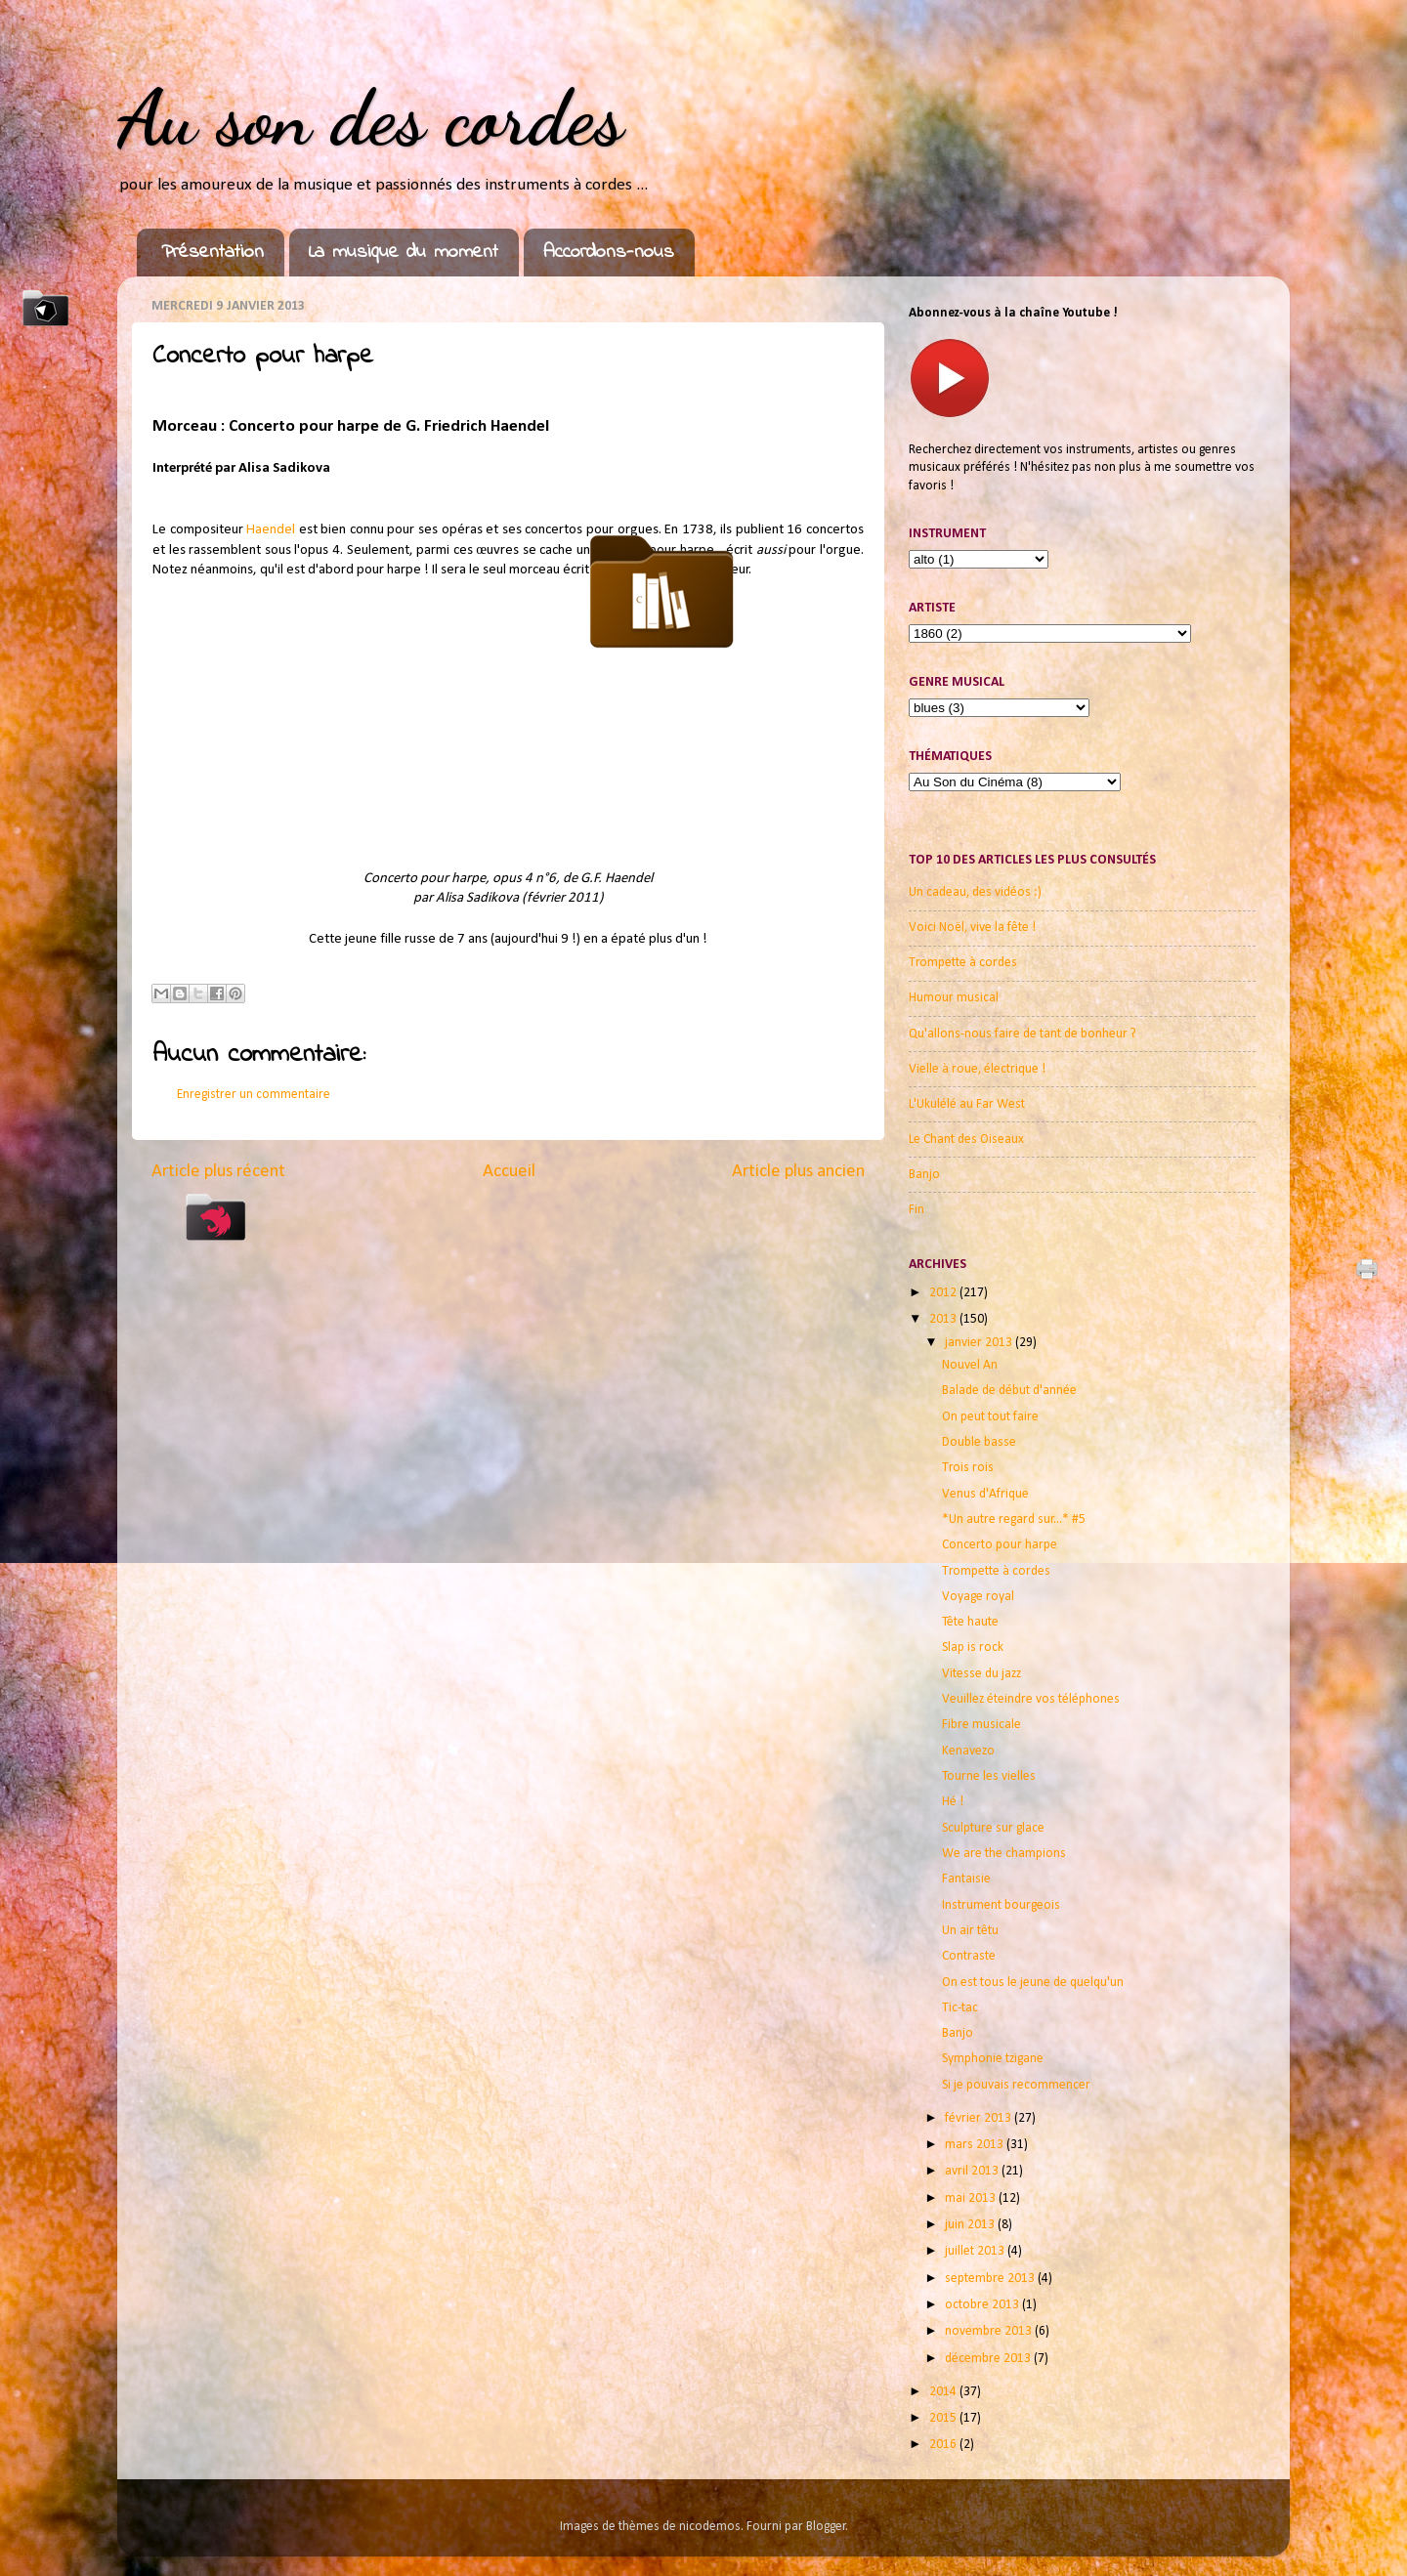 The height and width of the screenshot is (2576, 1407). What do you see at coordinates (661, 595) in the screenshot?
I see `open your calibre ebook library folder` at bounding box center [661, 595].